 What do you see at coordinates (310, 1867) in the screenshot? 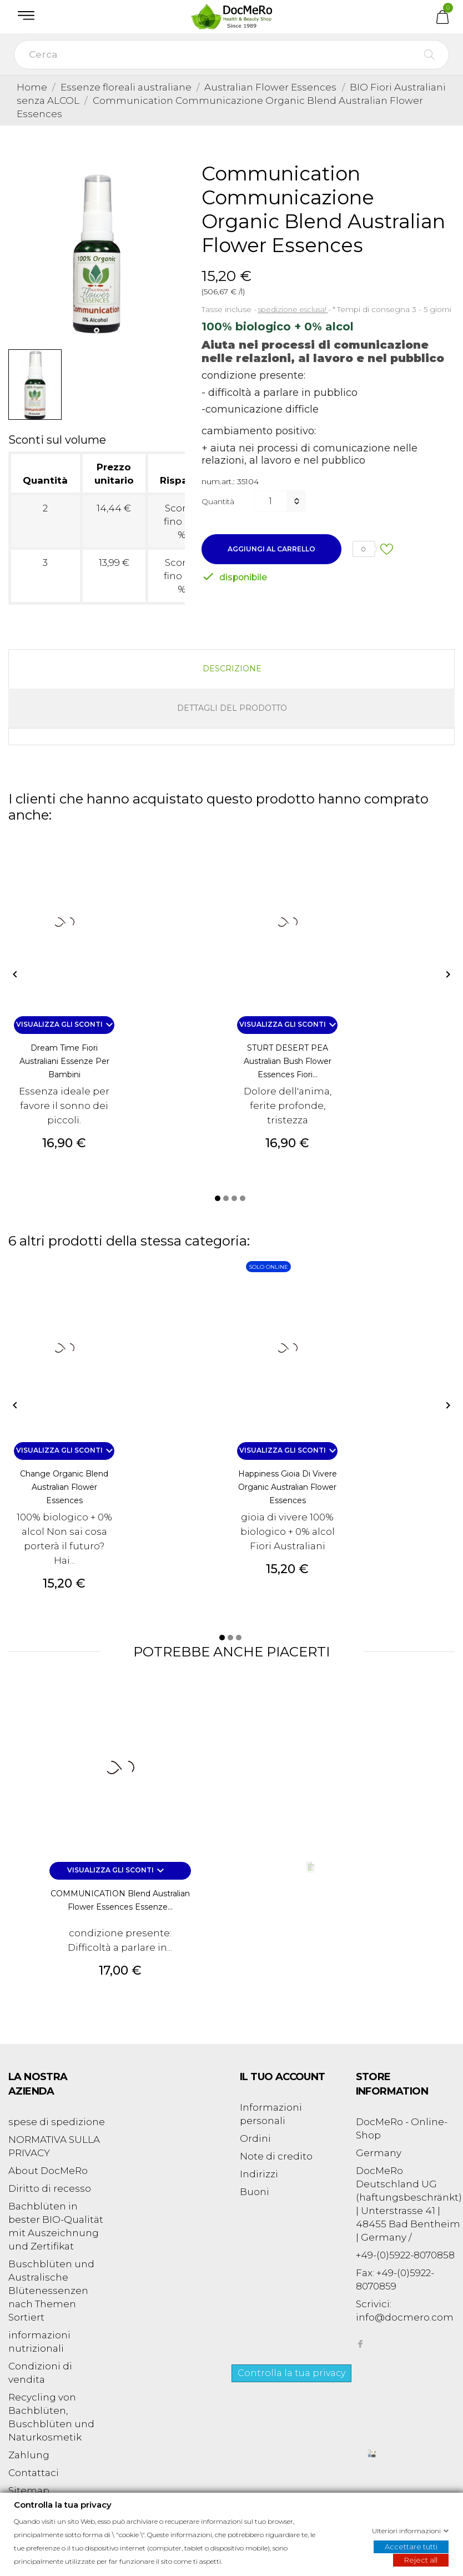
I see `a COBOL source code file` at bounding box center [310, 1867].